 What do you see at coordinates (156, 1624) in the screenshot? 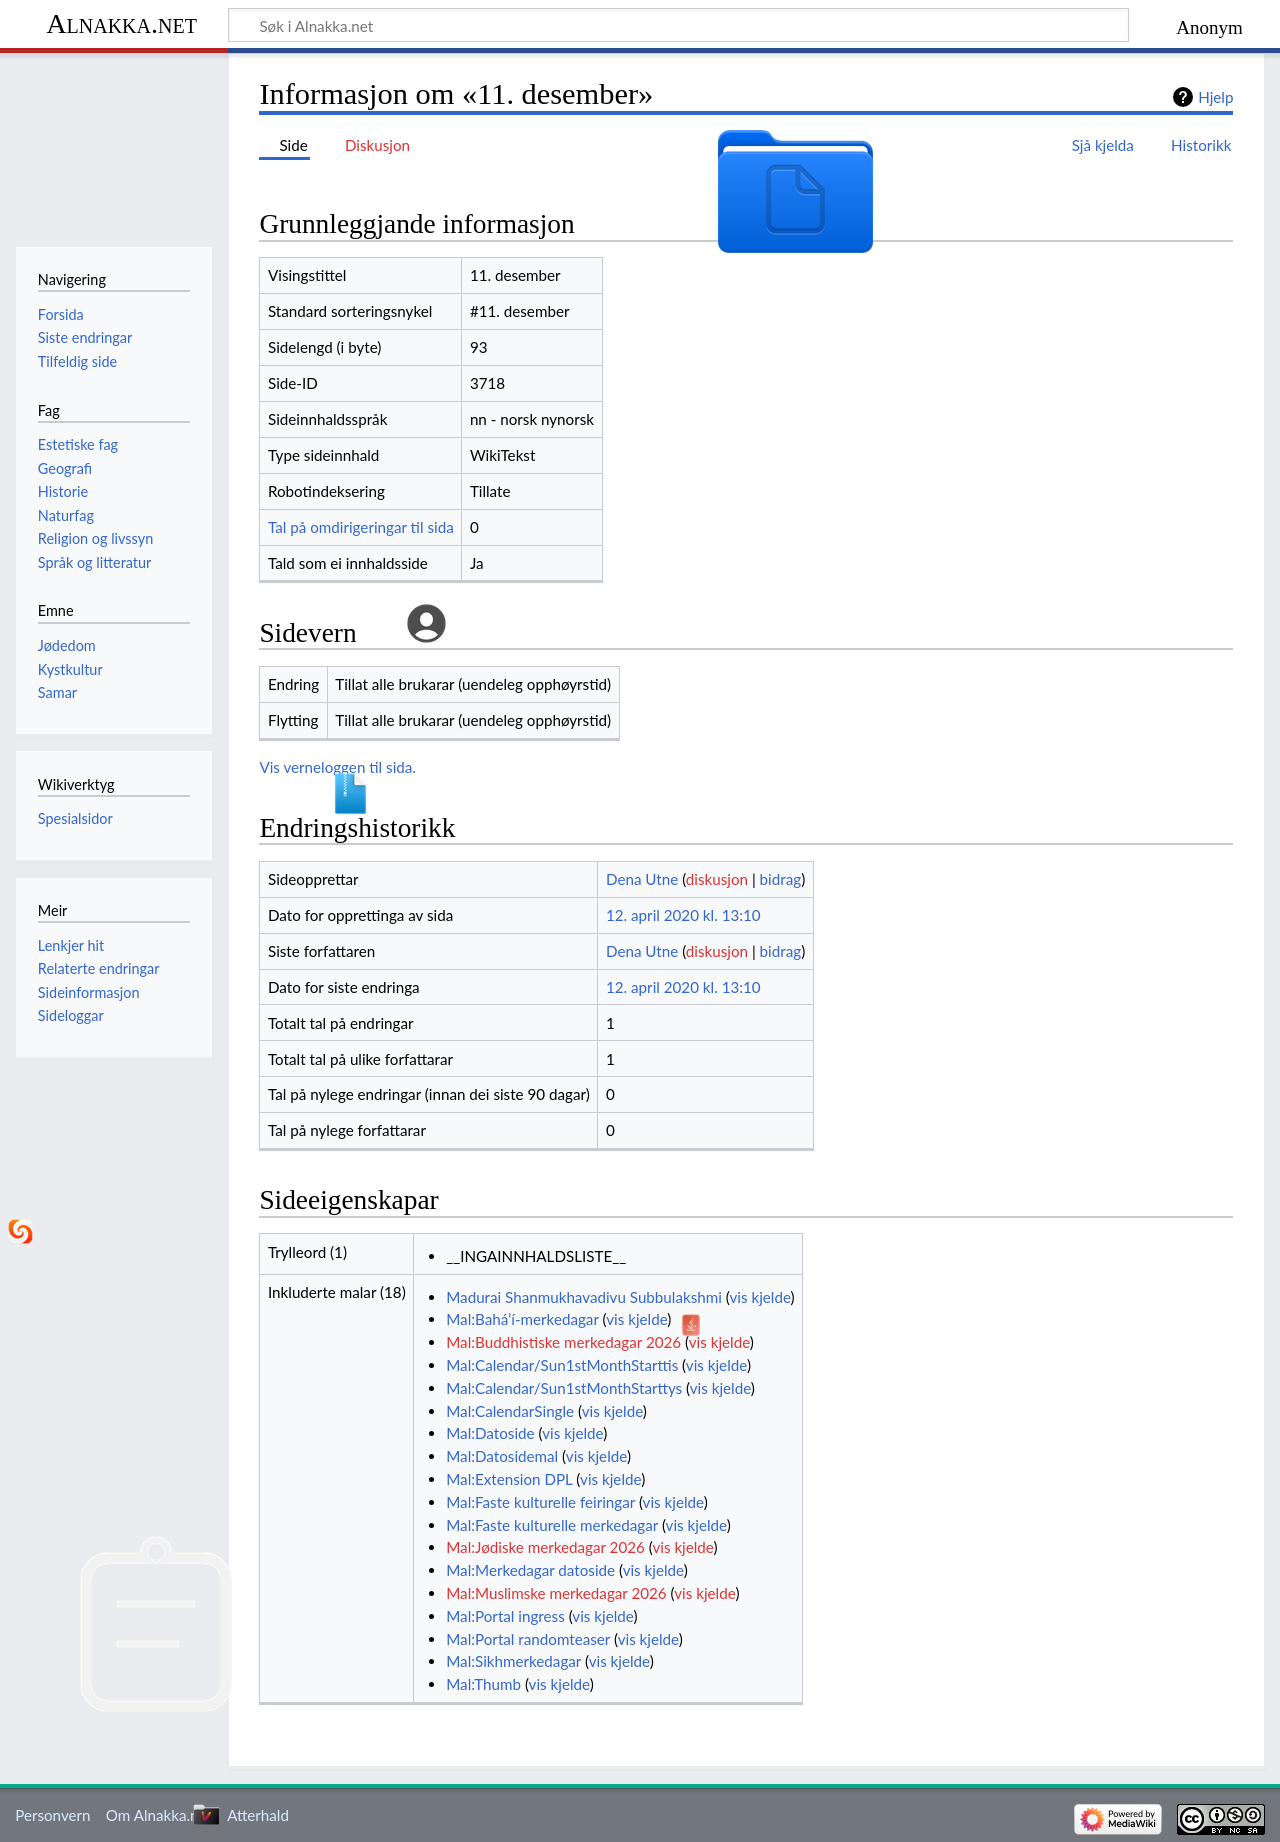
I see `access clipboard history` at bounding box center [156, 1624].